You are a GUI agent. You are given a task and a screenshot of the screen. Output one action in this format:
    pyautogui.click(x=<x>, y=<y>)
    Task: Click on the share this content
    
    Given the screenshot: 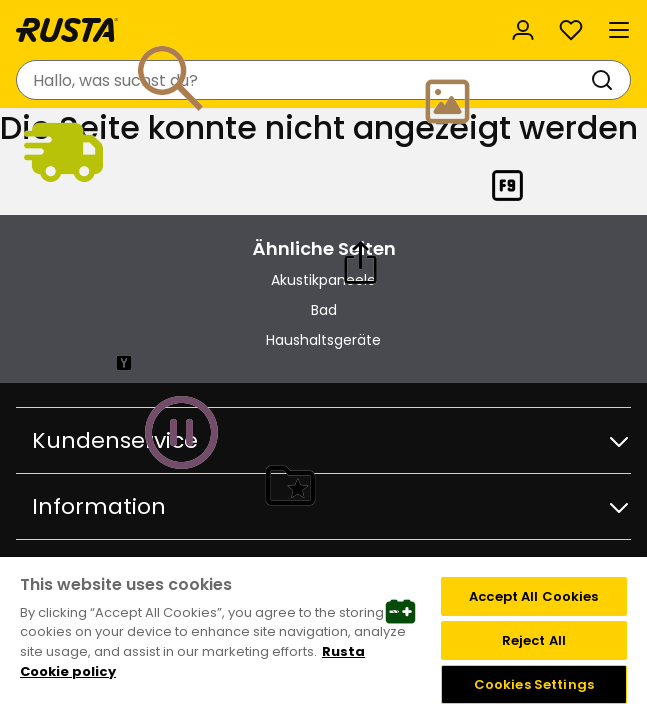 What is the action you would take?
    pyautogui.click(x=360, y=263)
    